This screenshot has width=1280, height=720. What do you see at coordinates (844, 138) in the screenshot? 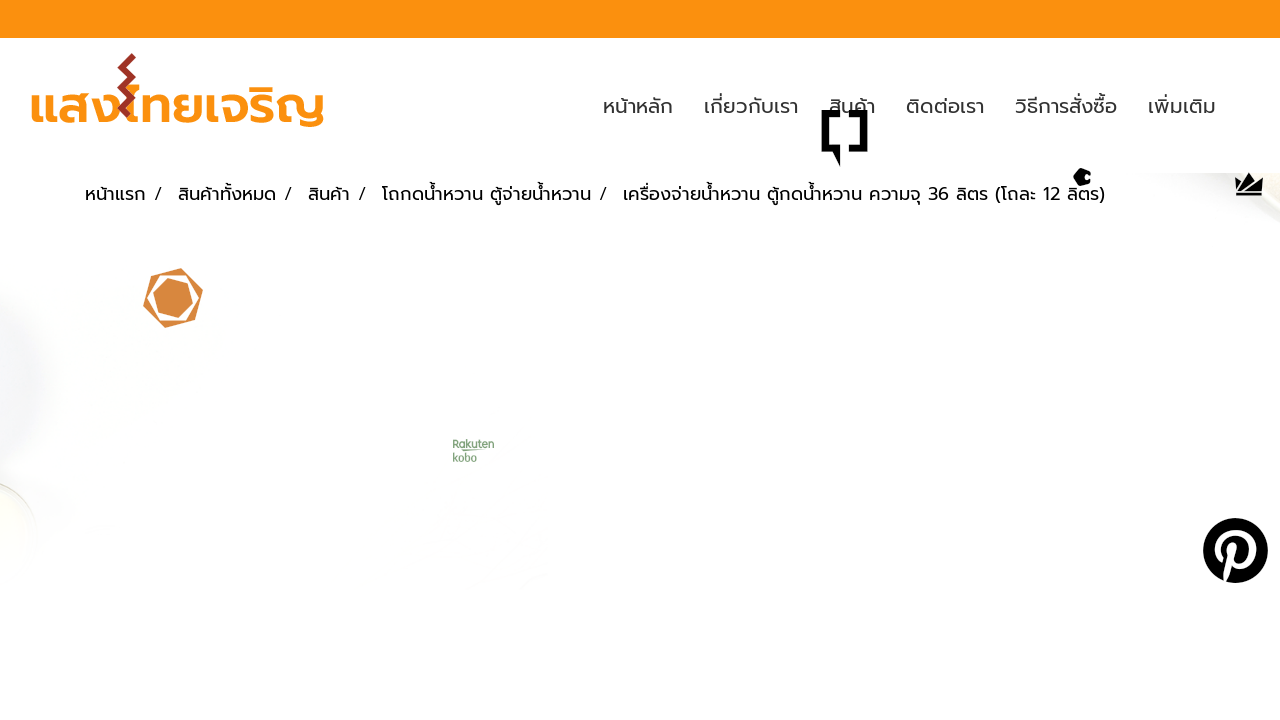
I see `visit the xda developers website` at bounding box center [844, 138].